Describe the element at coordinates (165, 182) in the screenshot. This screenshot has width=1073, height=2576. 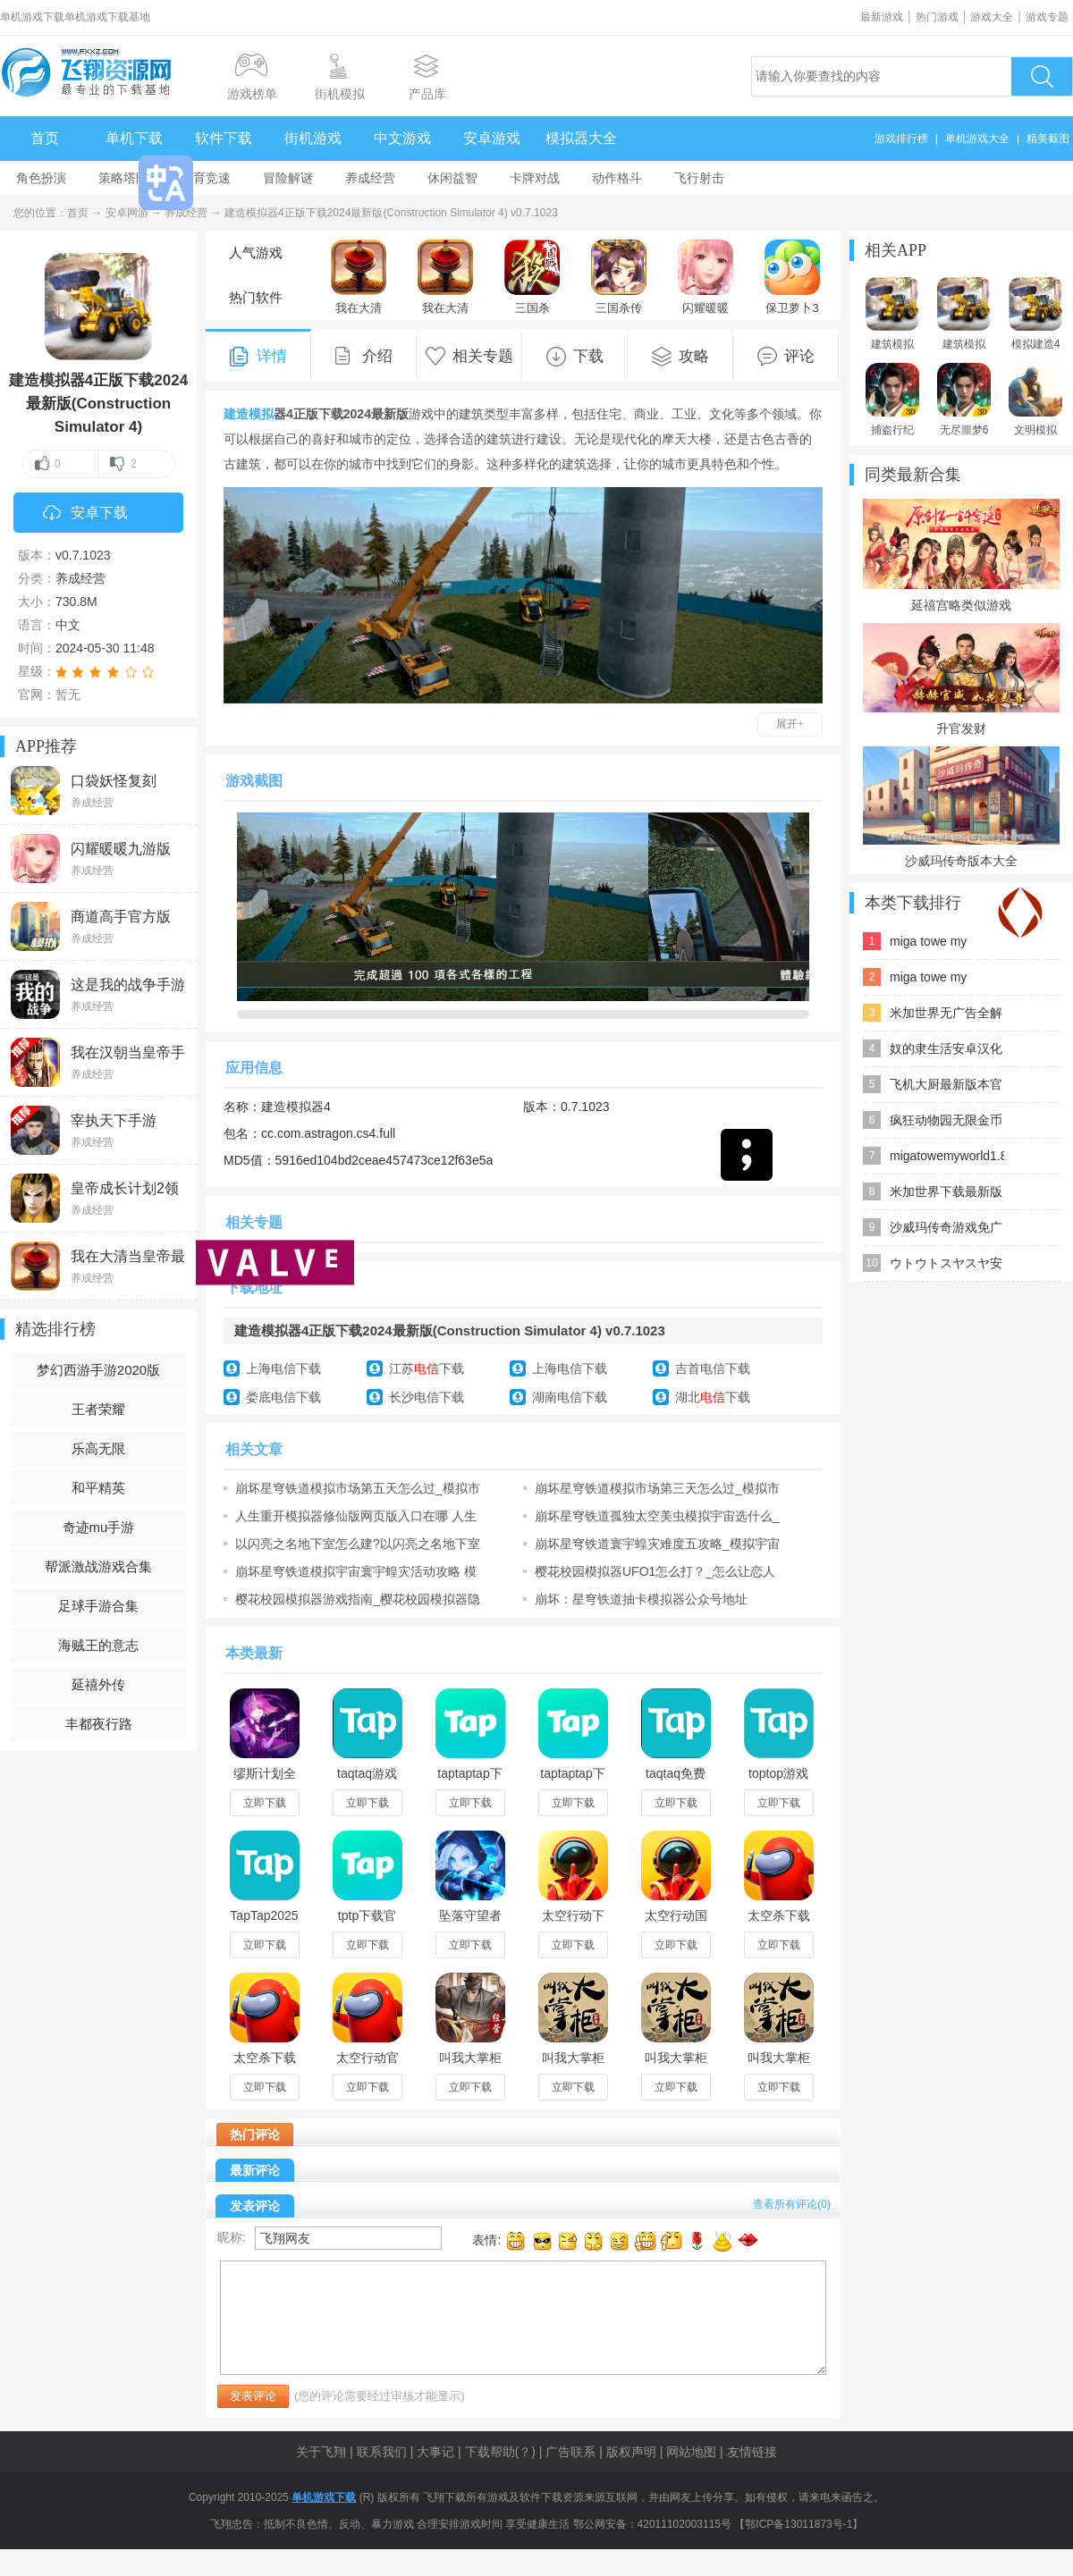
I see `open immersive translate extension` at that location.